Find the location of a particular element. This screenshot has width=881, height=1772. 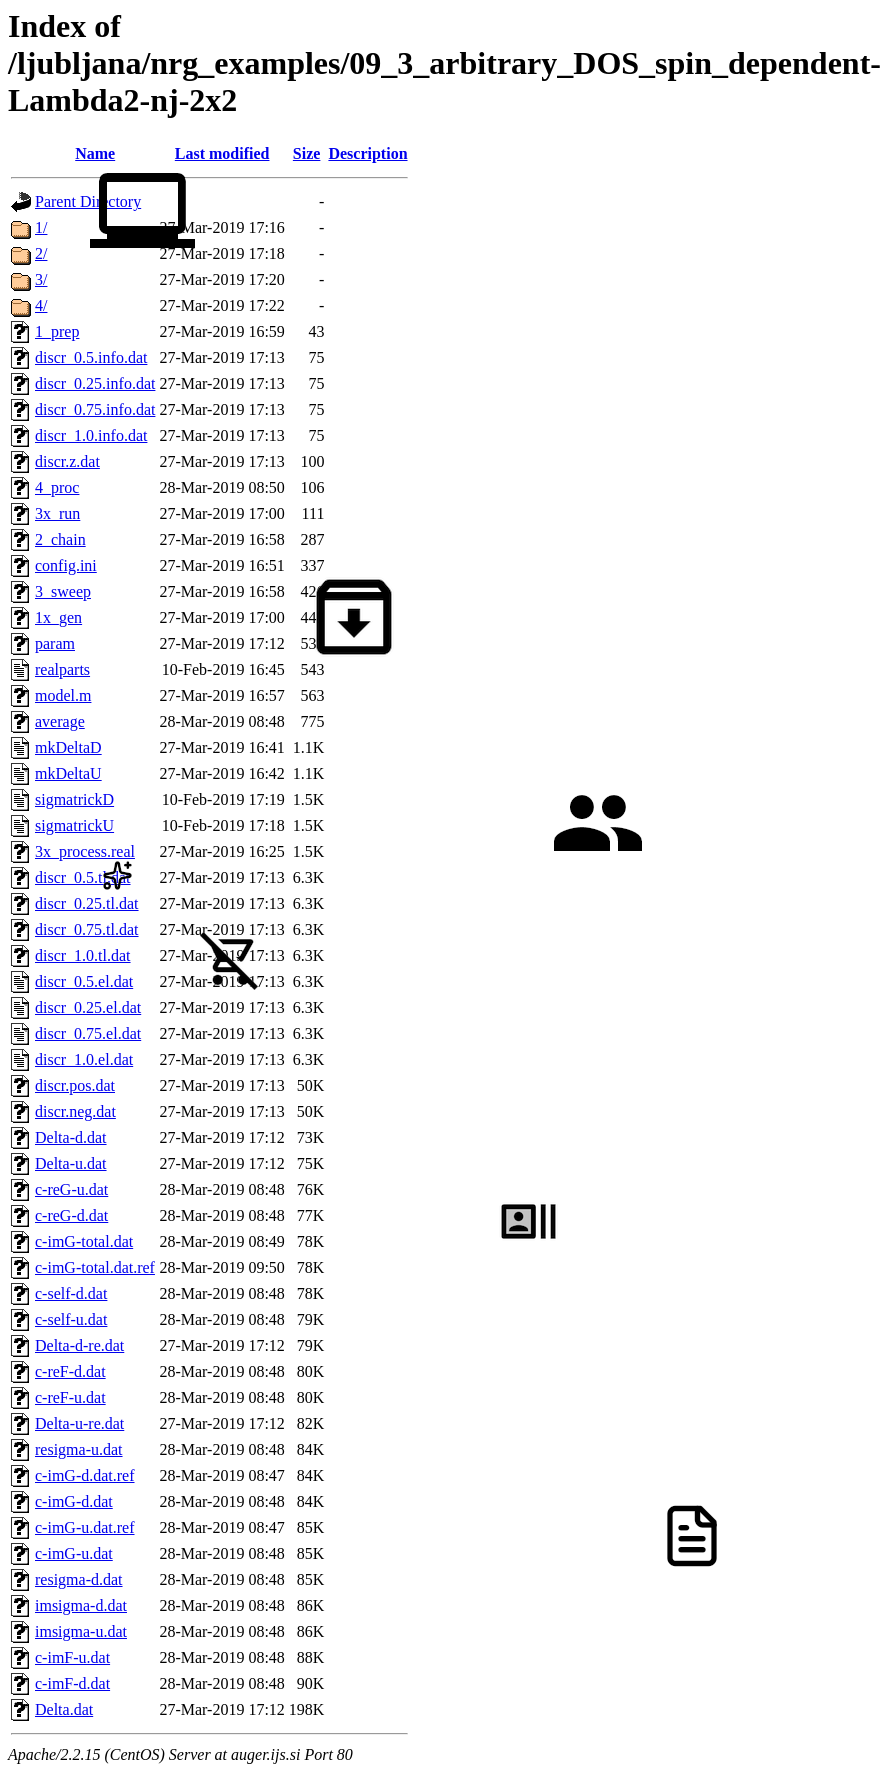

view document contents is located at coordinates (692, 1536).